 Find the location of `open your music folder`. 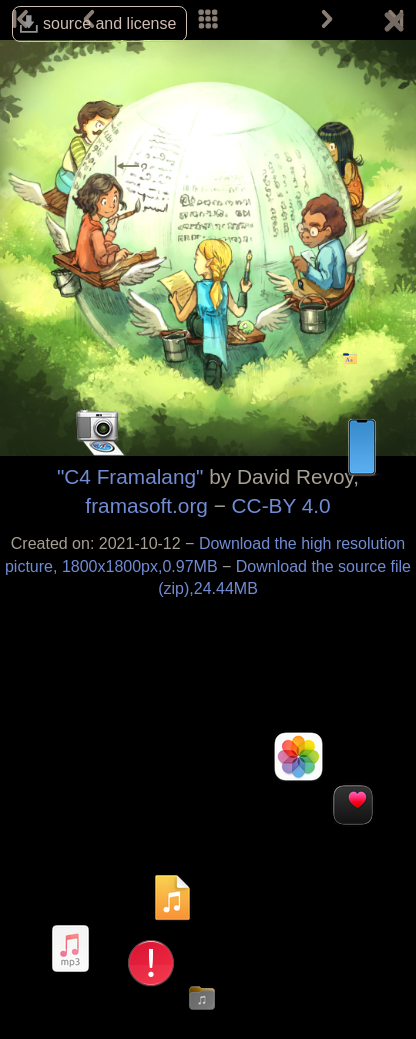

open your music folder is located at coordinates (202, 998).